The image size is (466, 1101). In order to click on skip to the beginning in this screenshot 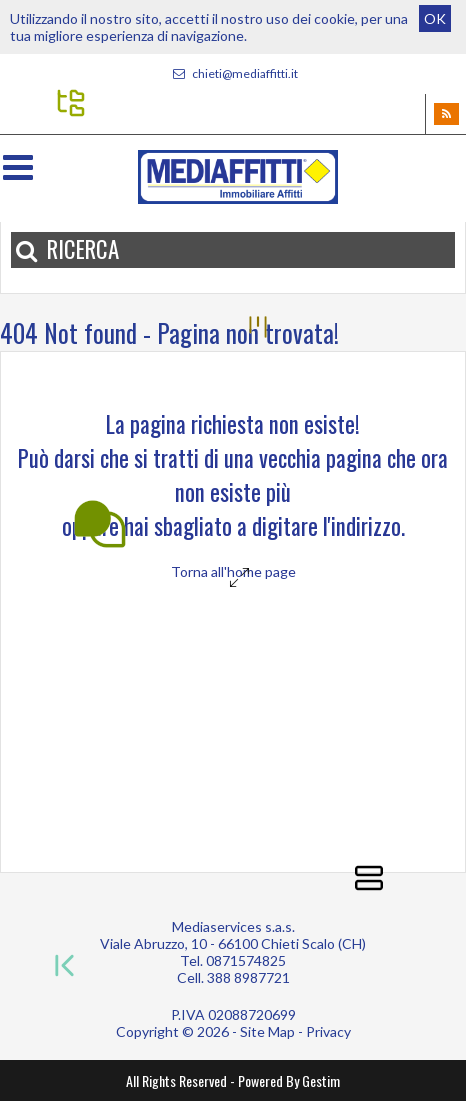, I will do `click(64, 965)`.